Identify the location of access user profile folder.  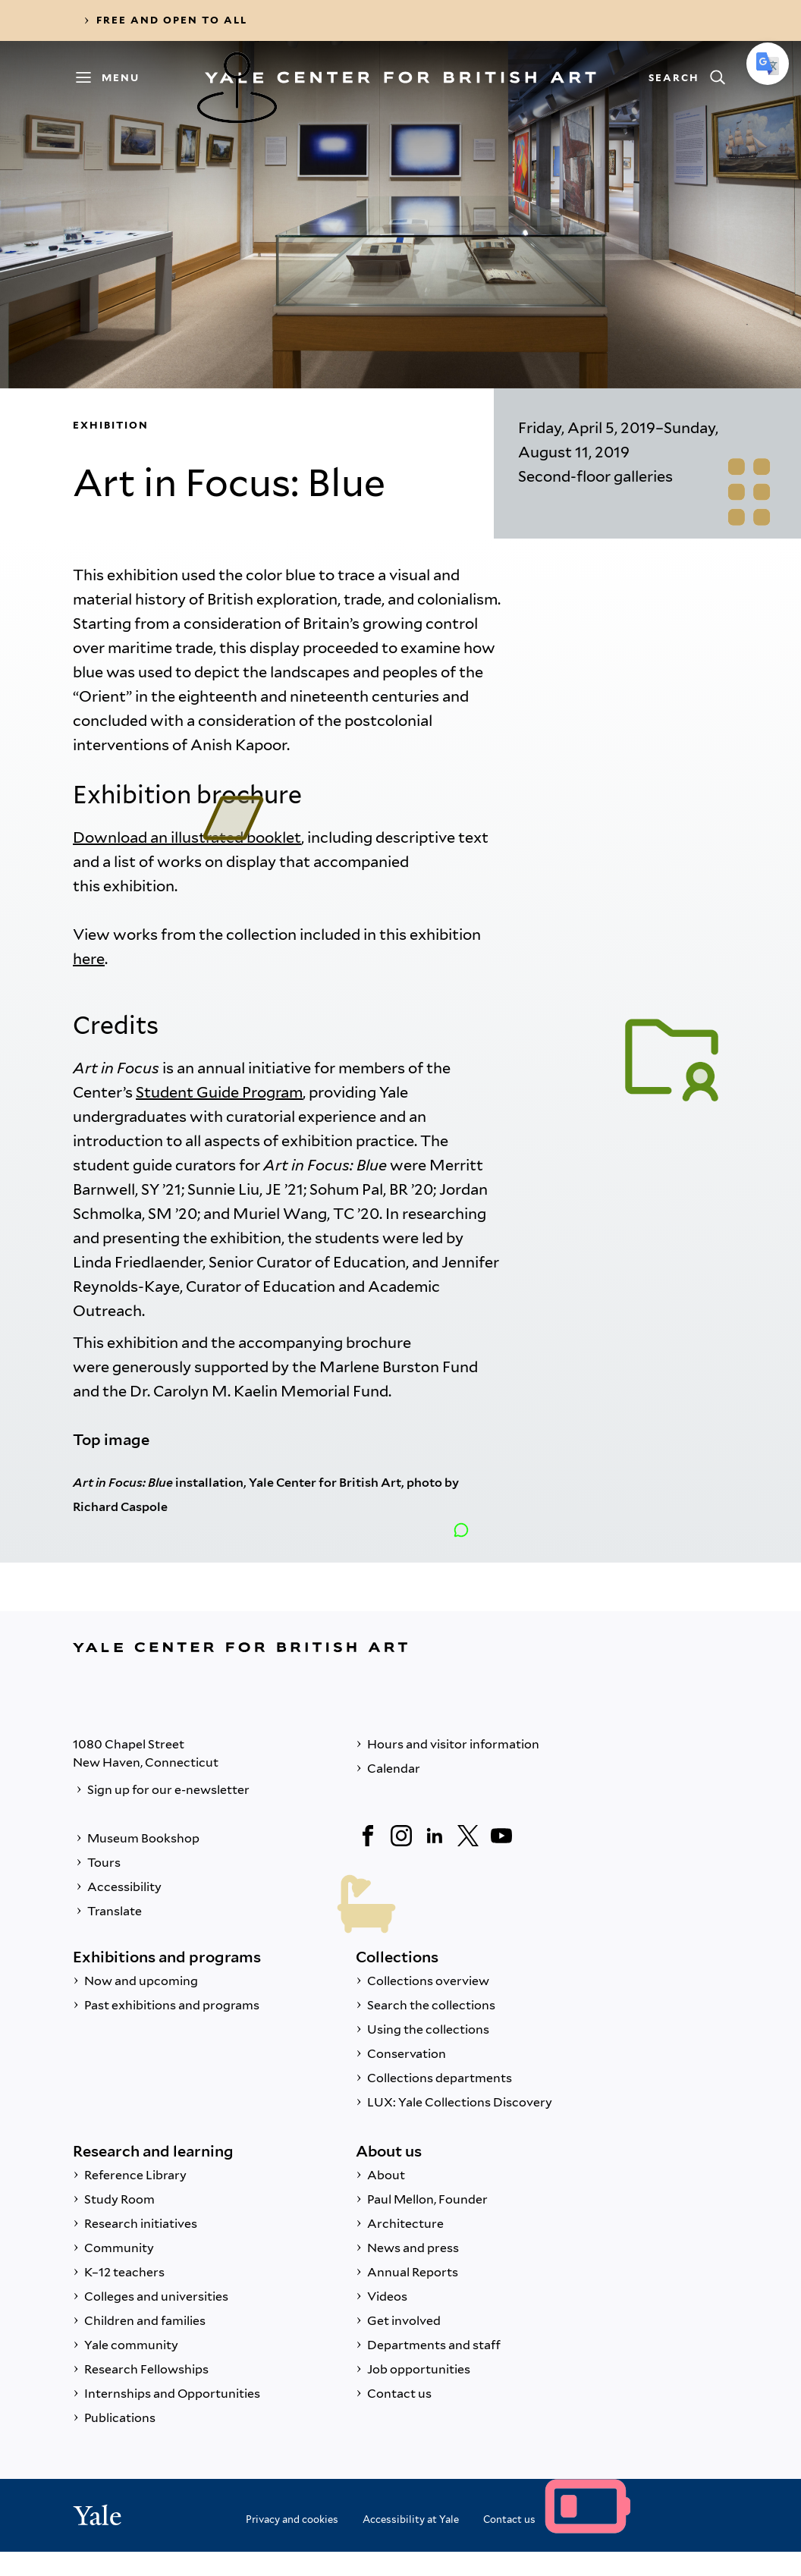
(671, 1054).